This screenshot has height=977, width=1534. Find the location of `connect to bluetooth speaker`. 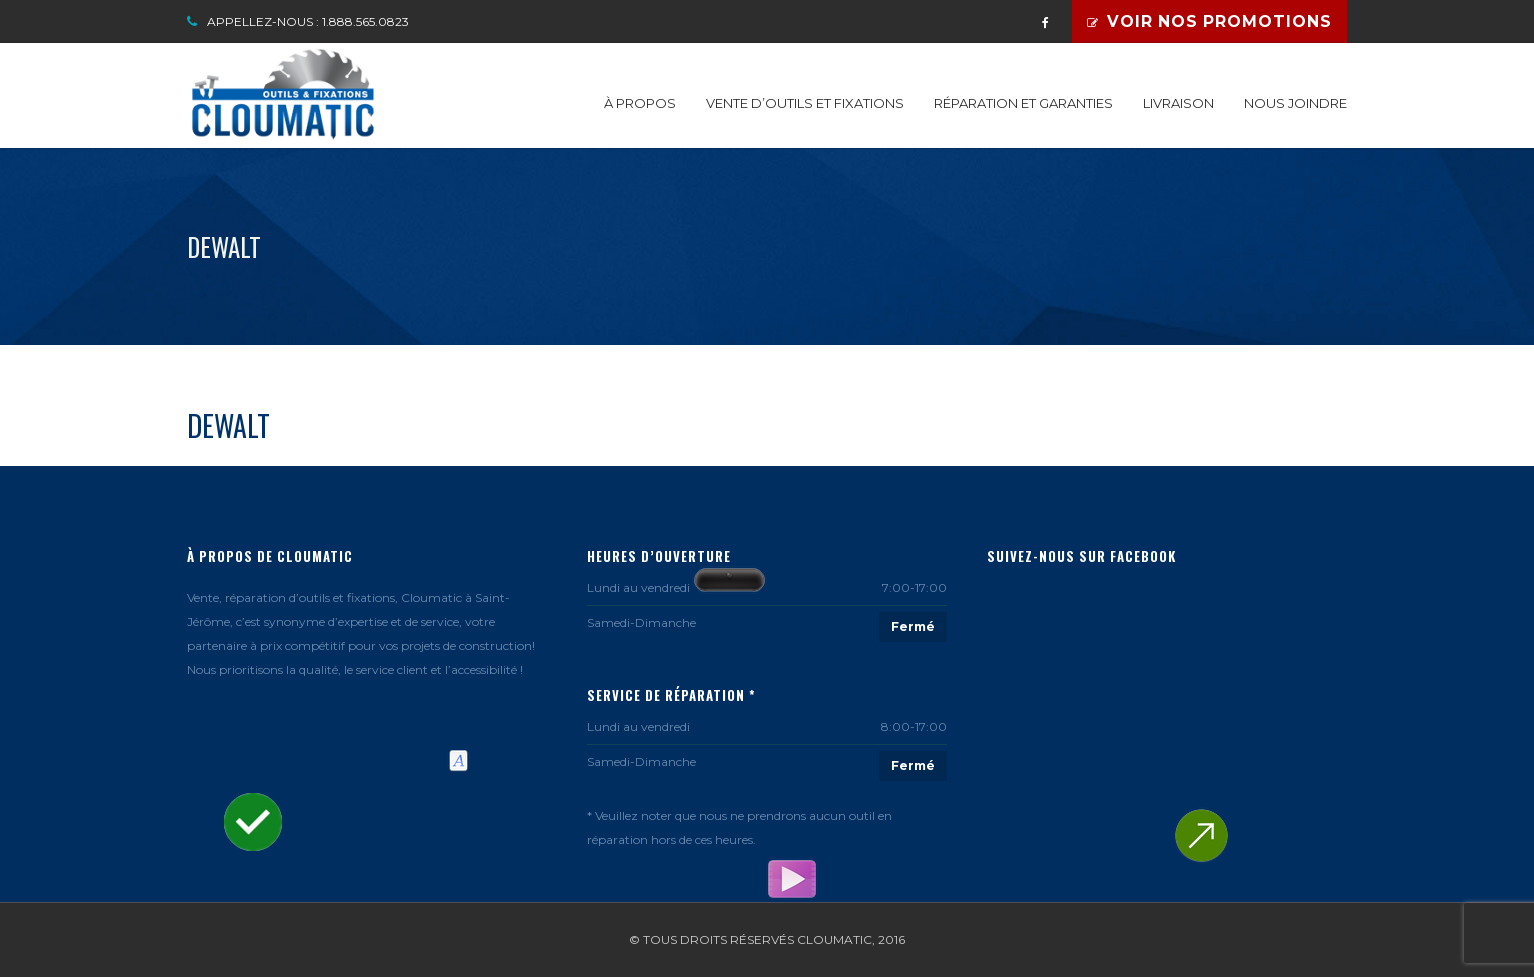

connect to bluetooth speaker is located at coordinates (729, 580).